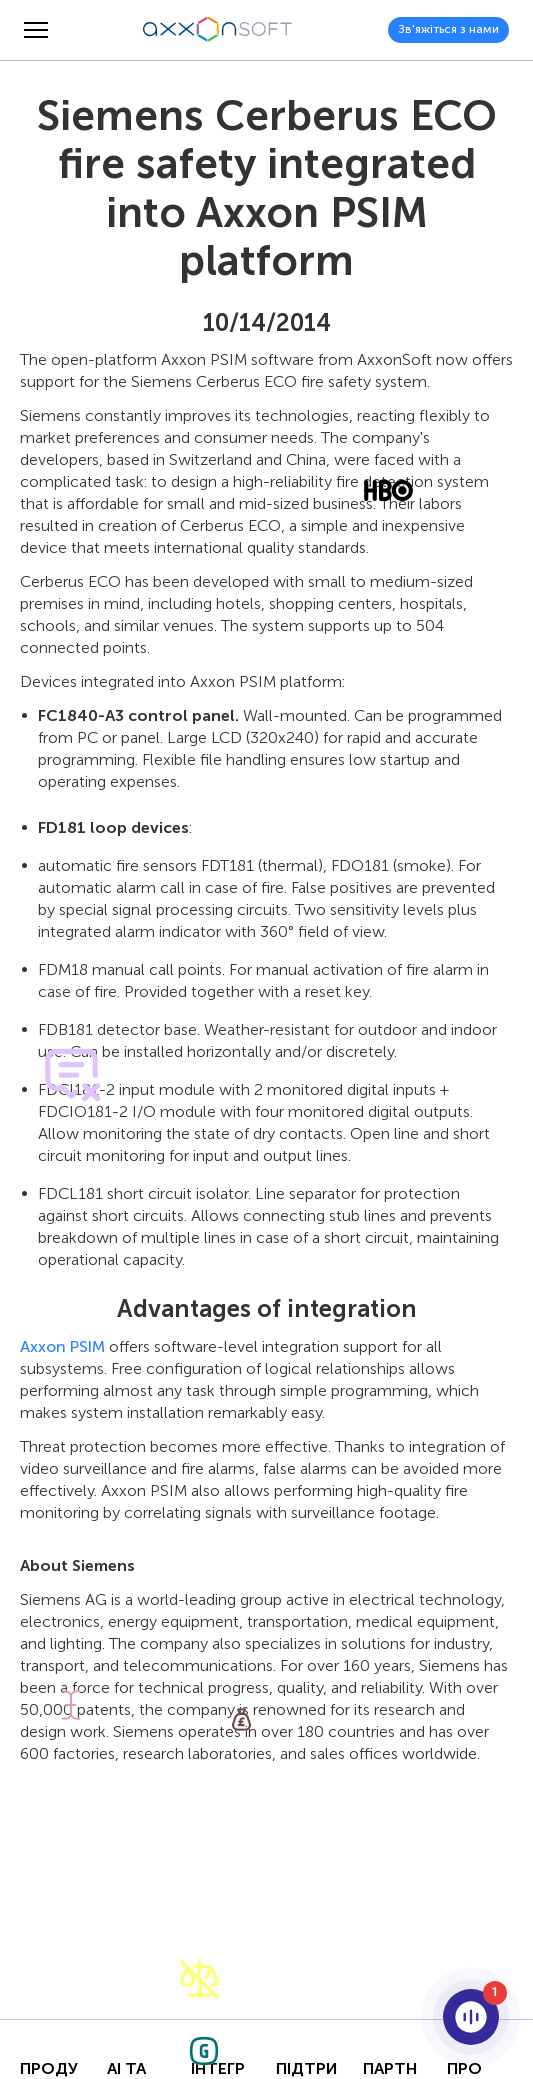 The image size is (533, 2079). What do you see at coordinates (387, 490) in the screenshot?
I see `open the HBO streaming app` at bounding box center [387, 490].